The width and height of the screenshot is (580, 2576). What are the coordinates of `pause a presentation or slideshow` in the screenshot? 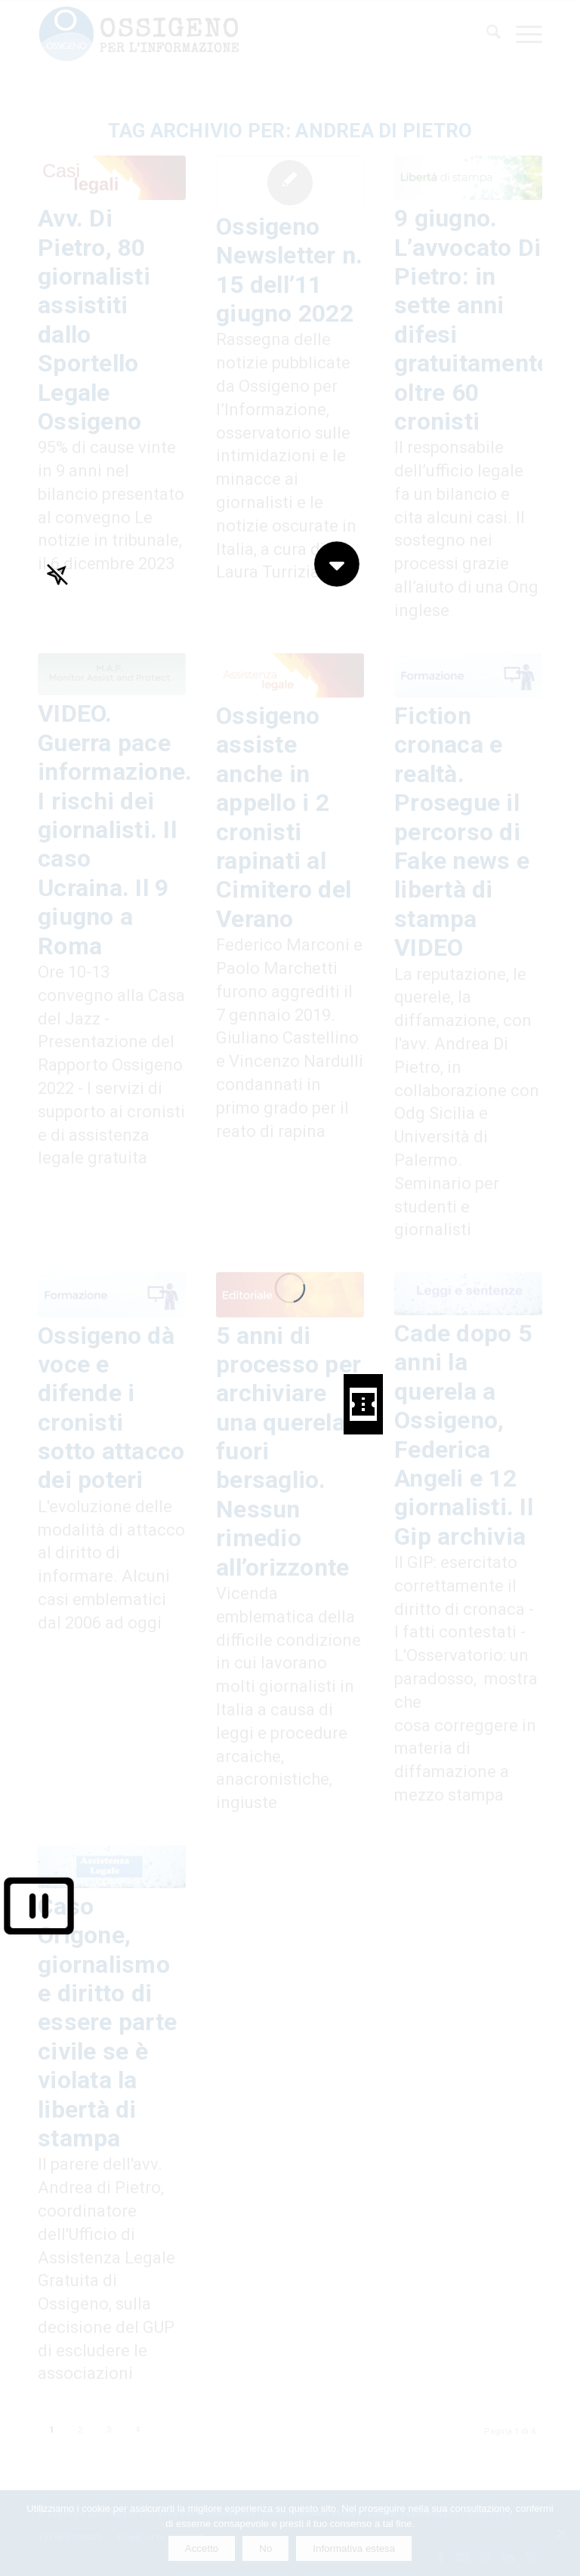 It's located at (39, 1906).